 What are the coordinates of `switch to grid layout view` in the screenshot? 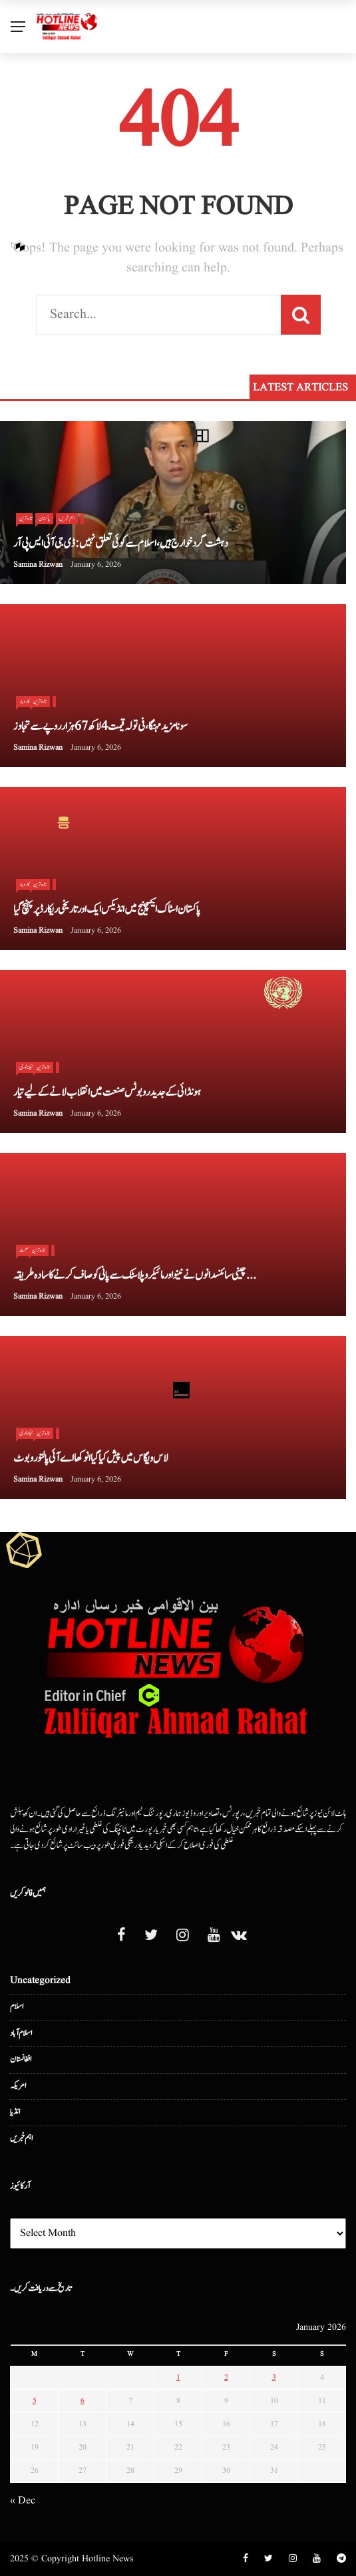 It's located at (202, 436).